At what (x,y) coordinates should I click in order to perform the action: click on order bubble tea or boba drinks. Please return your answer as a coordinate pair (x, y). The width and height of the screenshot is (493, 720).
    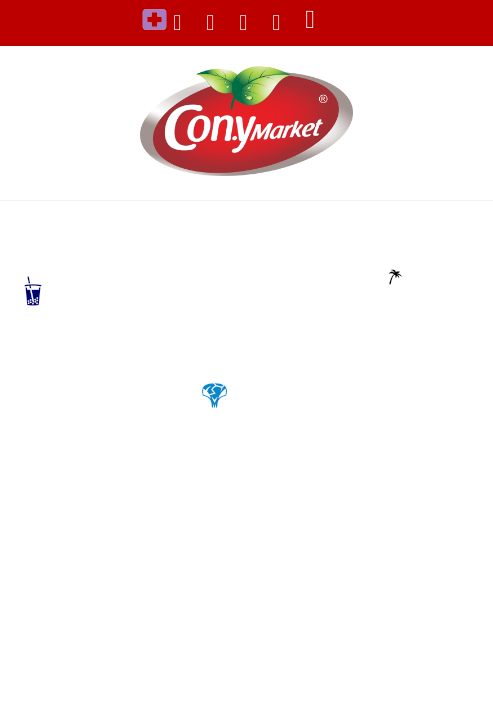
    Looking at the image, I should click on (33, 291).